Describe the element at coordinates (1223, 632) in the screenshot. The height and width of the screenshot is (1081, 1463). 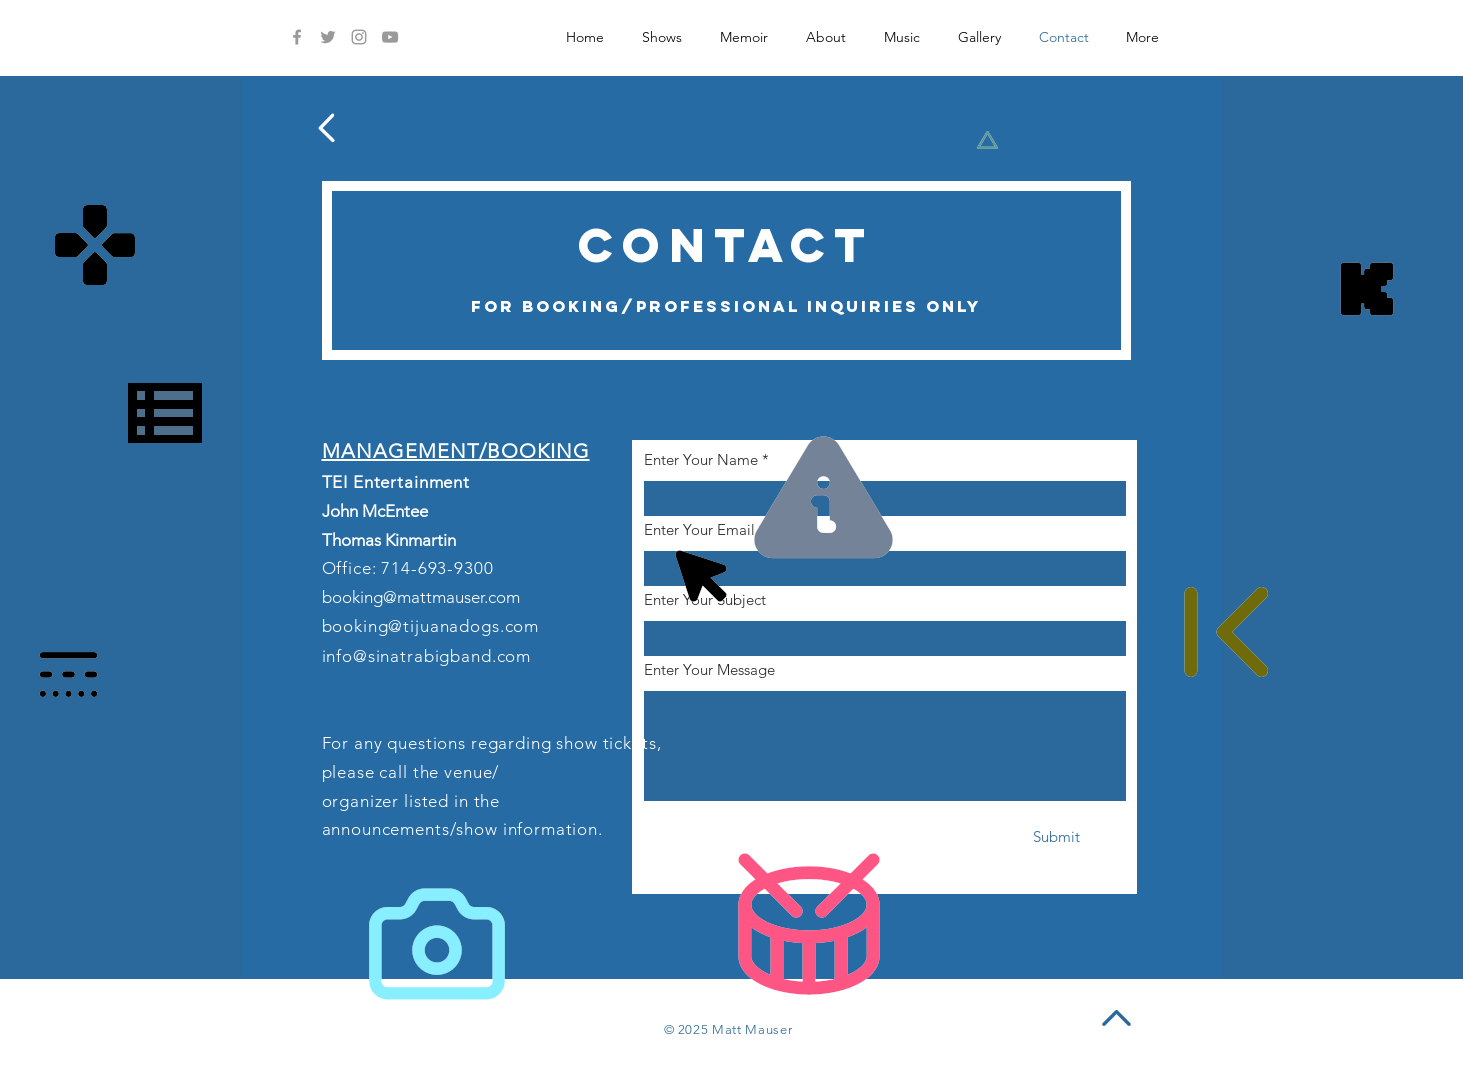
I see `skip to beginning or first item` at that location.